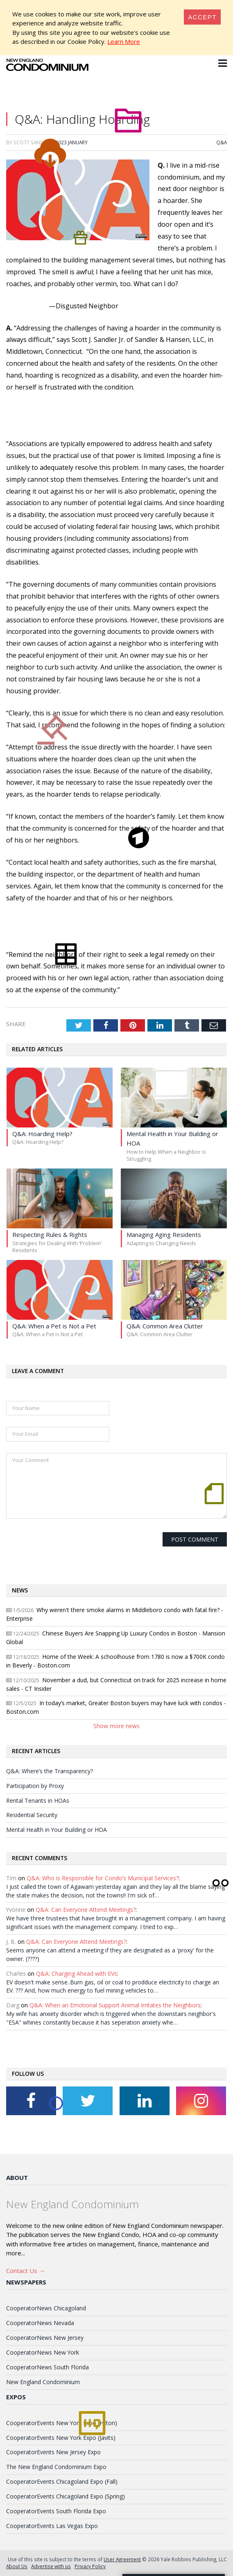  Describe the element at coordinates (56, 2103) in the screenshot. I see `unselected checkbox or radio button option` at that location.